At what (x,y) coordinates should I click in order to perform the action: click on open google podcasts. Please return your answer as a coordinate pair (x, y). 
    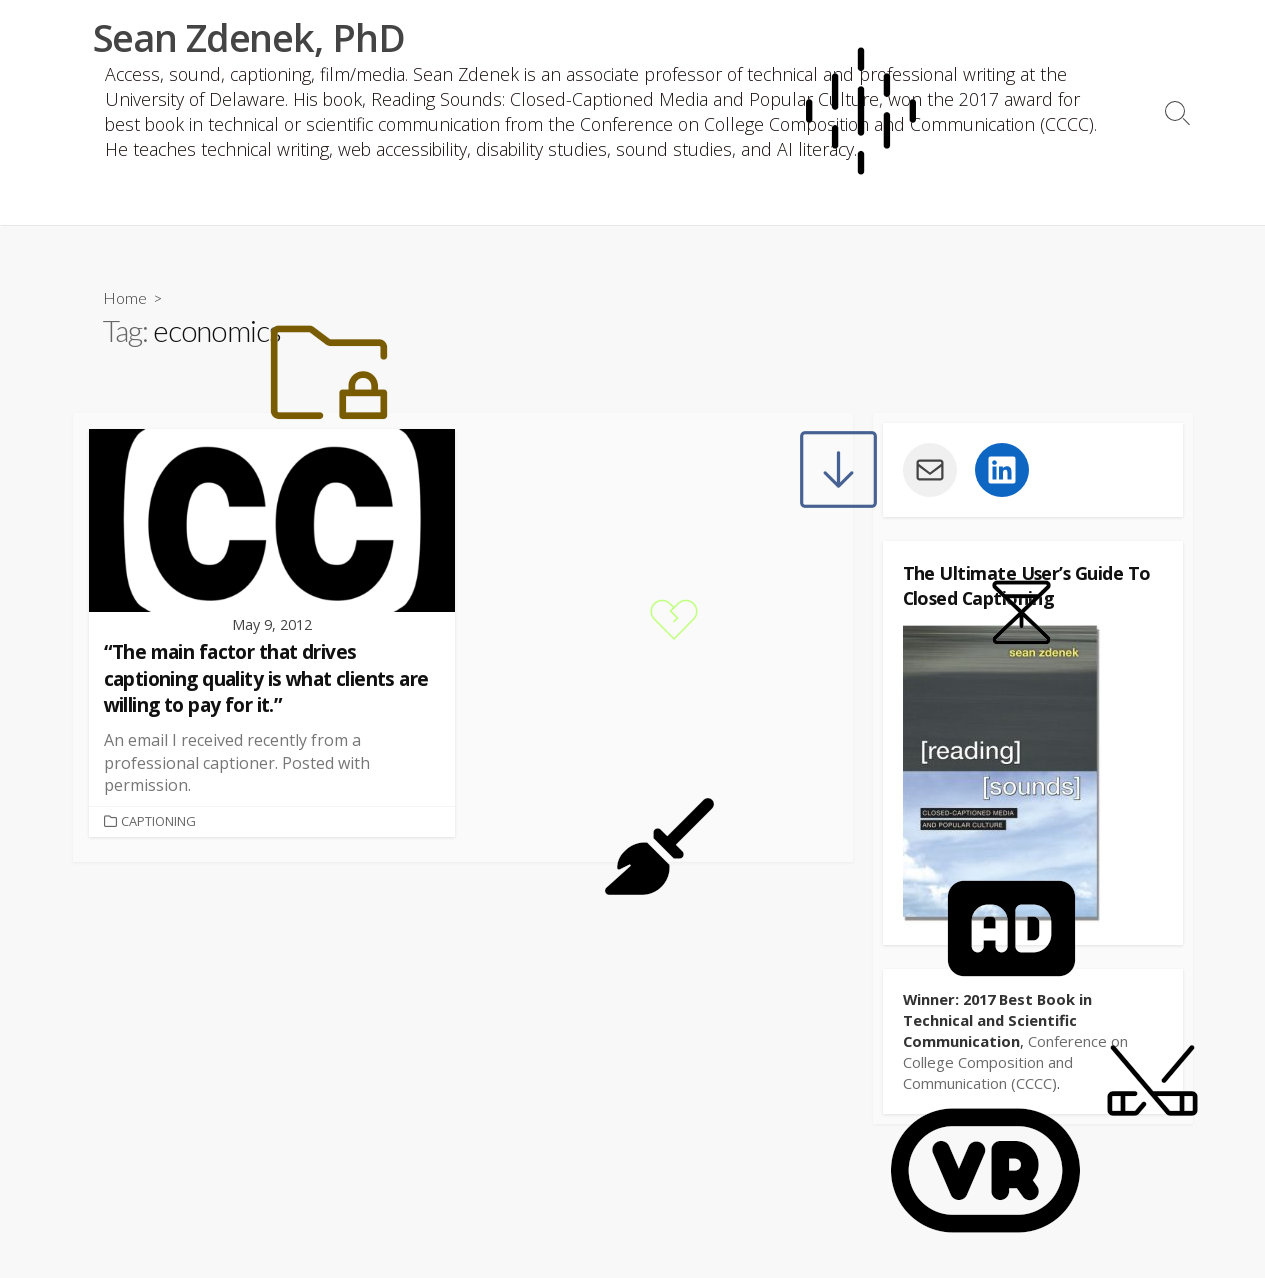
    Looking at the image, I should click on (861, 111).